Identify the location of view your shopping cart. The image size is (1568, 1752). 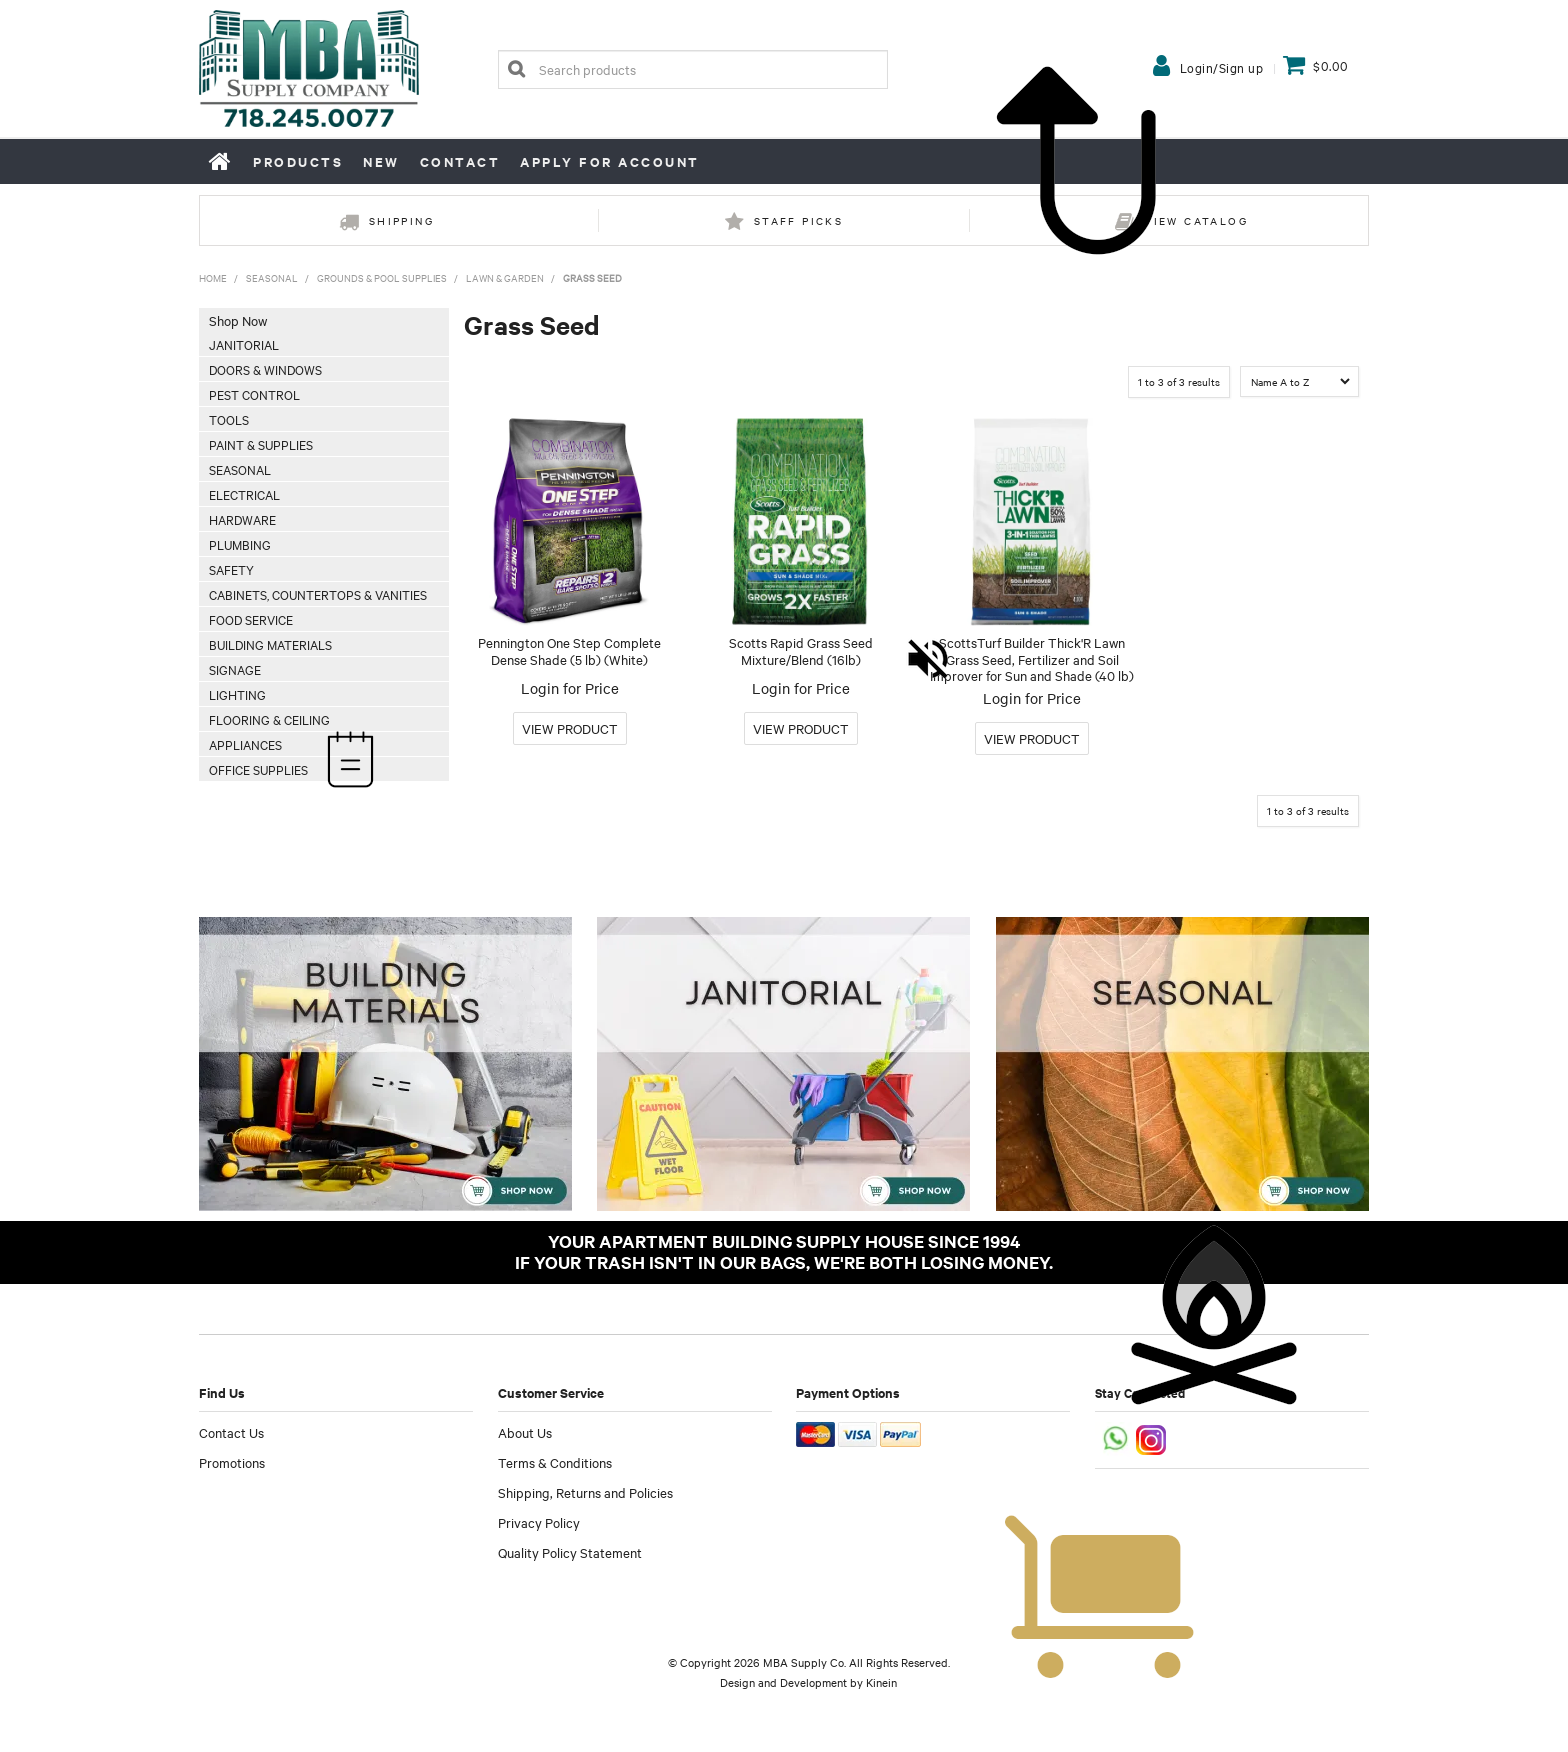
(1096, 1587).